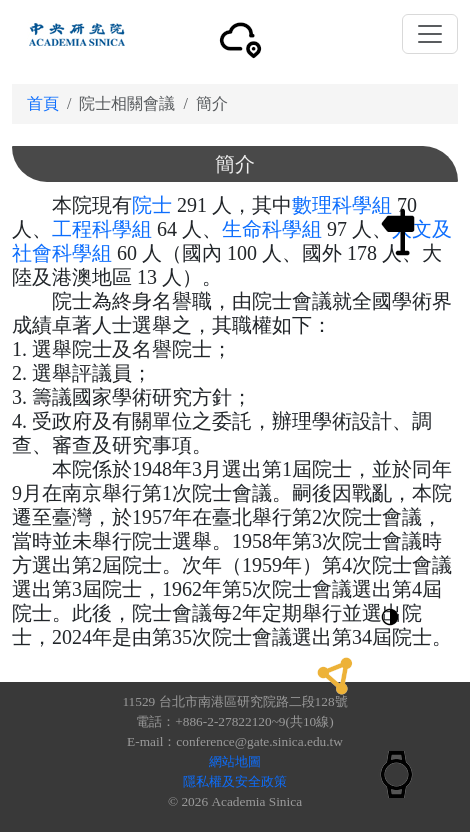 The height and width of the screenshot is (832, 470). I want to click on view cloud storage location, so click(240, 37).